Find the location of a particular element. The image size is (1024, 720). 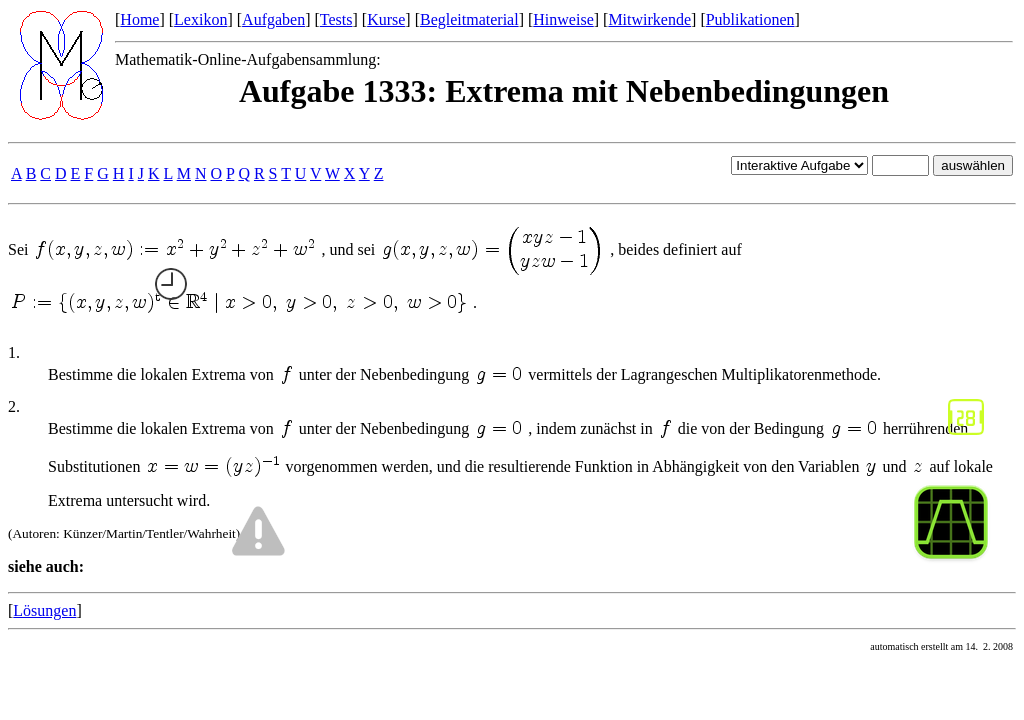

open gtkwave waveform viewer application is located at coordinates (951, 522).